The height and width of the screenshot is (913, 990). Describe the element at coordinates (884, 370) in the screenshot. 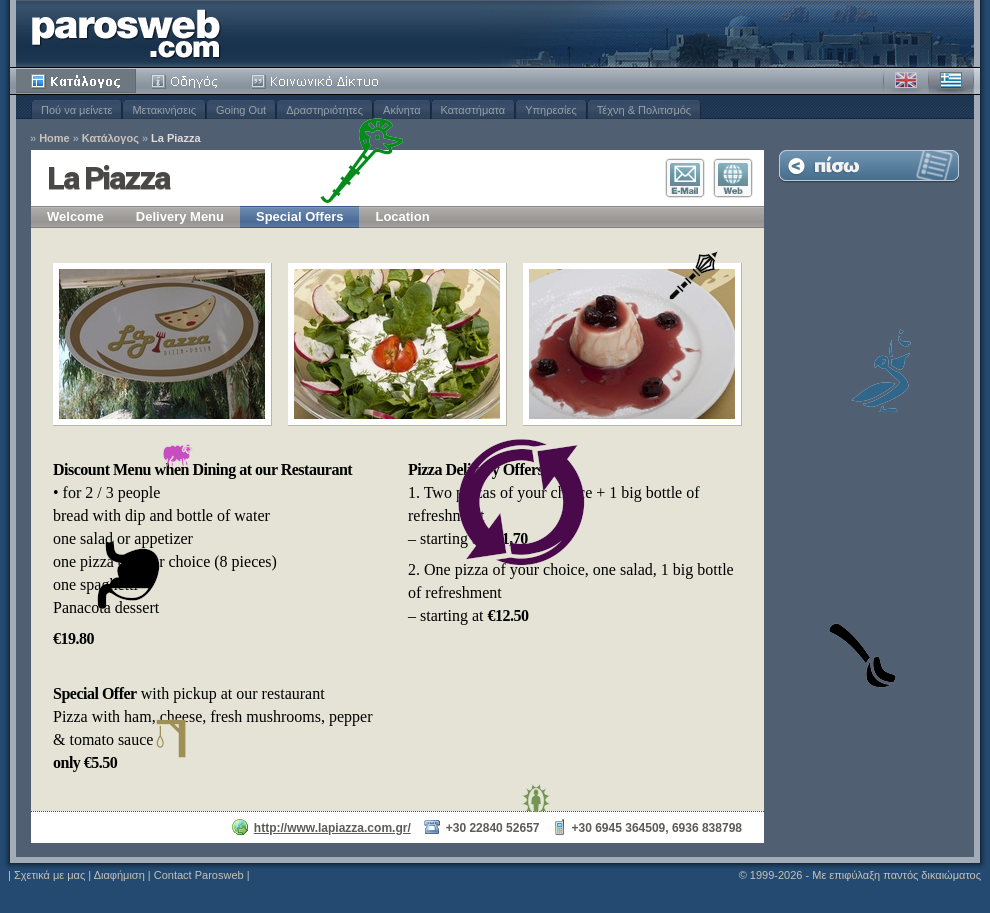

I see `pelican character or mascot in a game` at that location.